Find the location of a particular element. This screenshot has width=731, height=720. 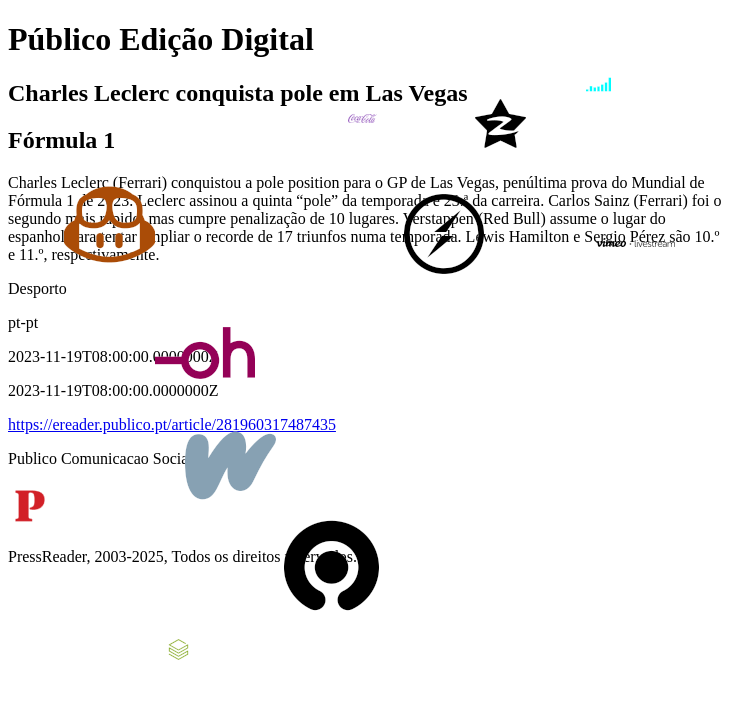

open Databricks platform is located at coordinates (178, 649).